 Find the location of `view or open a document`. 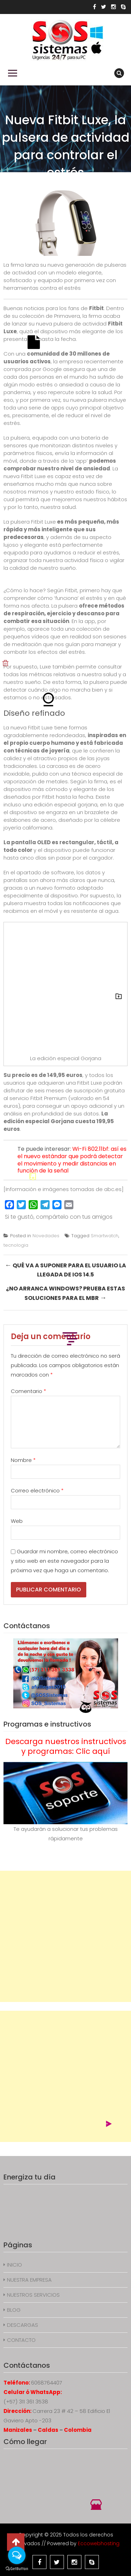

view or open a document is located at coordinates (34, 342).